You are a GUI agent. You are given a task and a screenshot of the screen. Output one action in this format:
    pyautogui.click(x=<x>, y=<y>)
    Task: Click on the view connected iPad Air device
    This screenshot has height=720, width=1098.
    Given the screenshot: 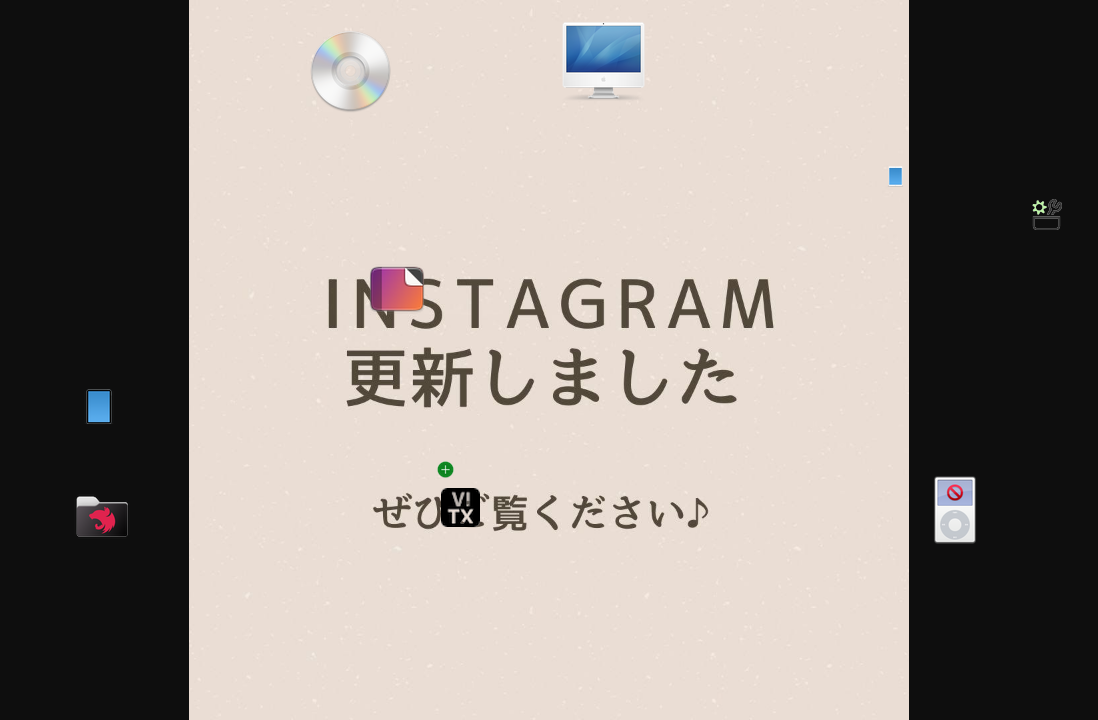 What is the action you would take?
    pyautogui.click(x=895, y=176)
    